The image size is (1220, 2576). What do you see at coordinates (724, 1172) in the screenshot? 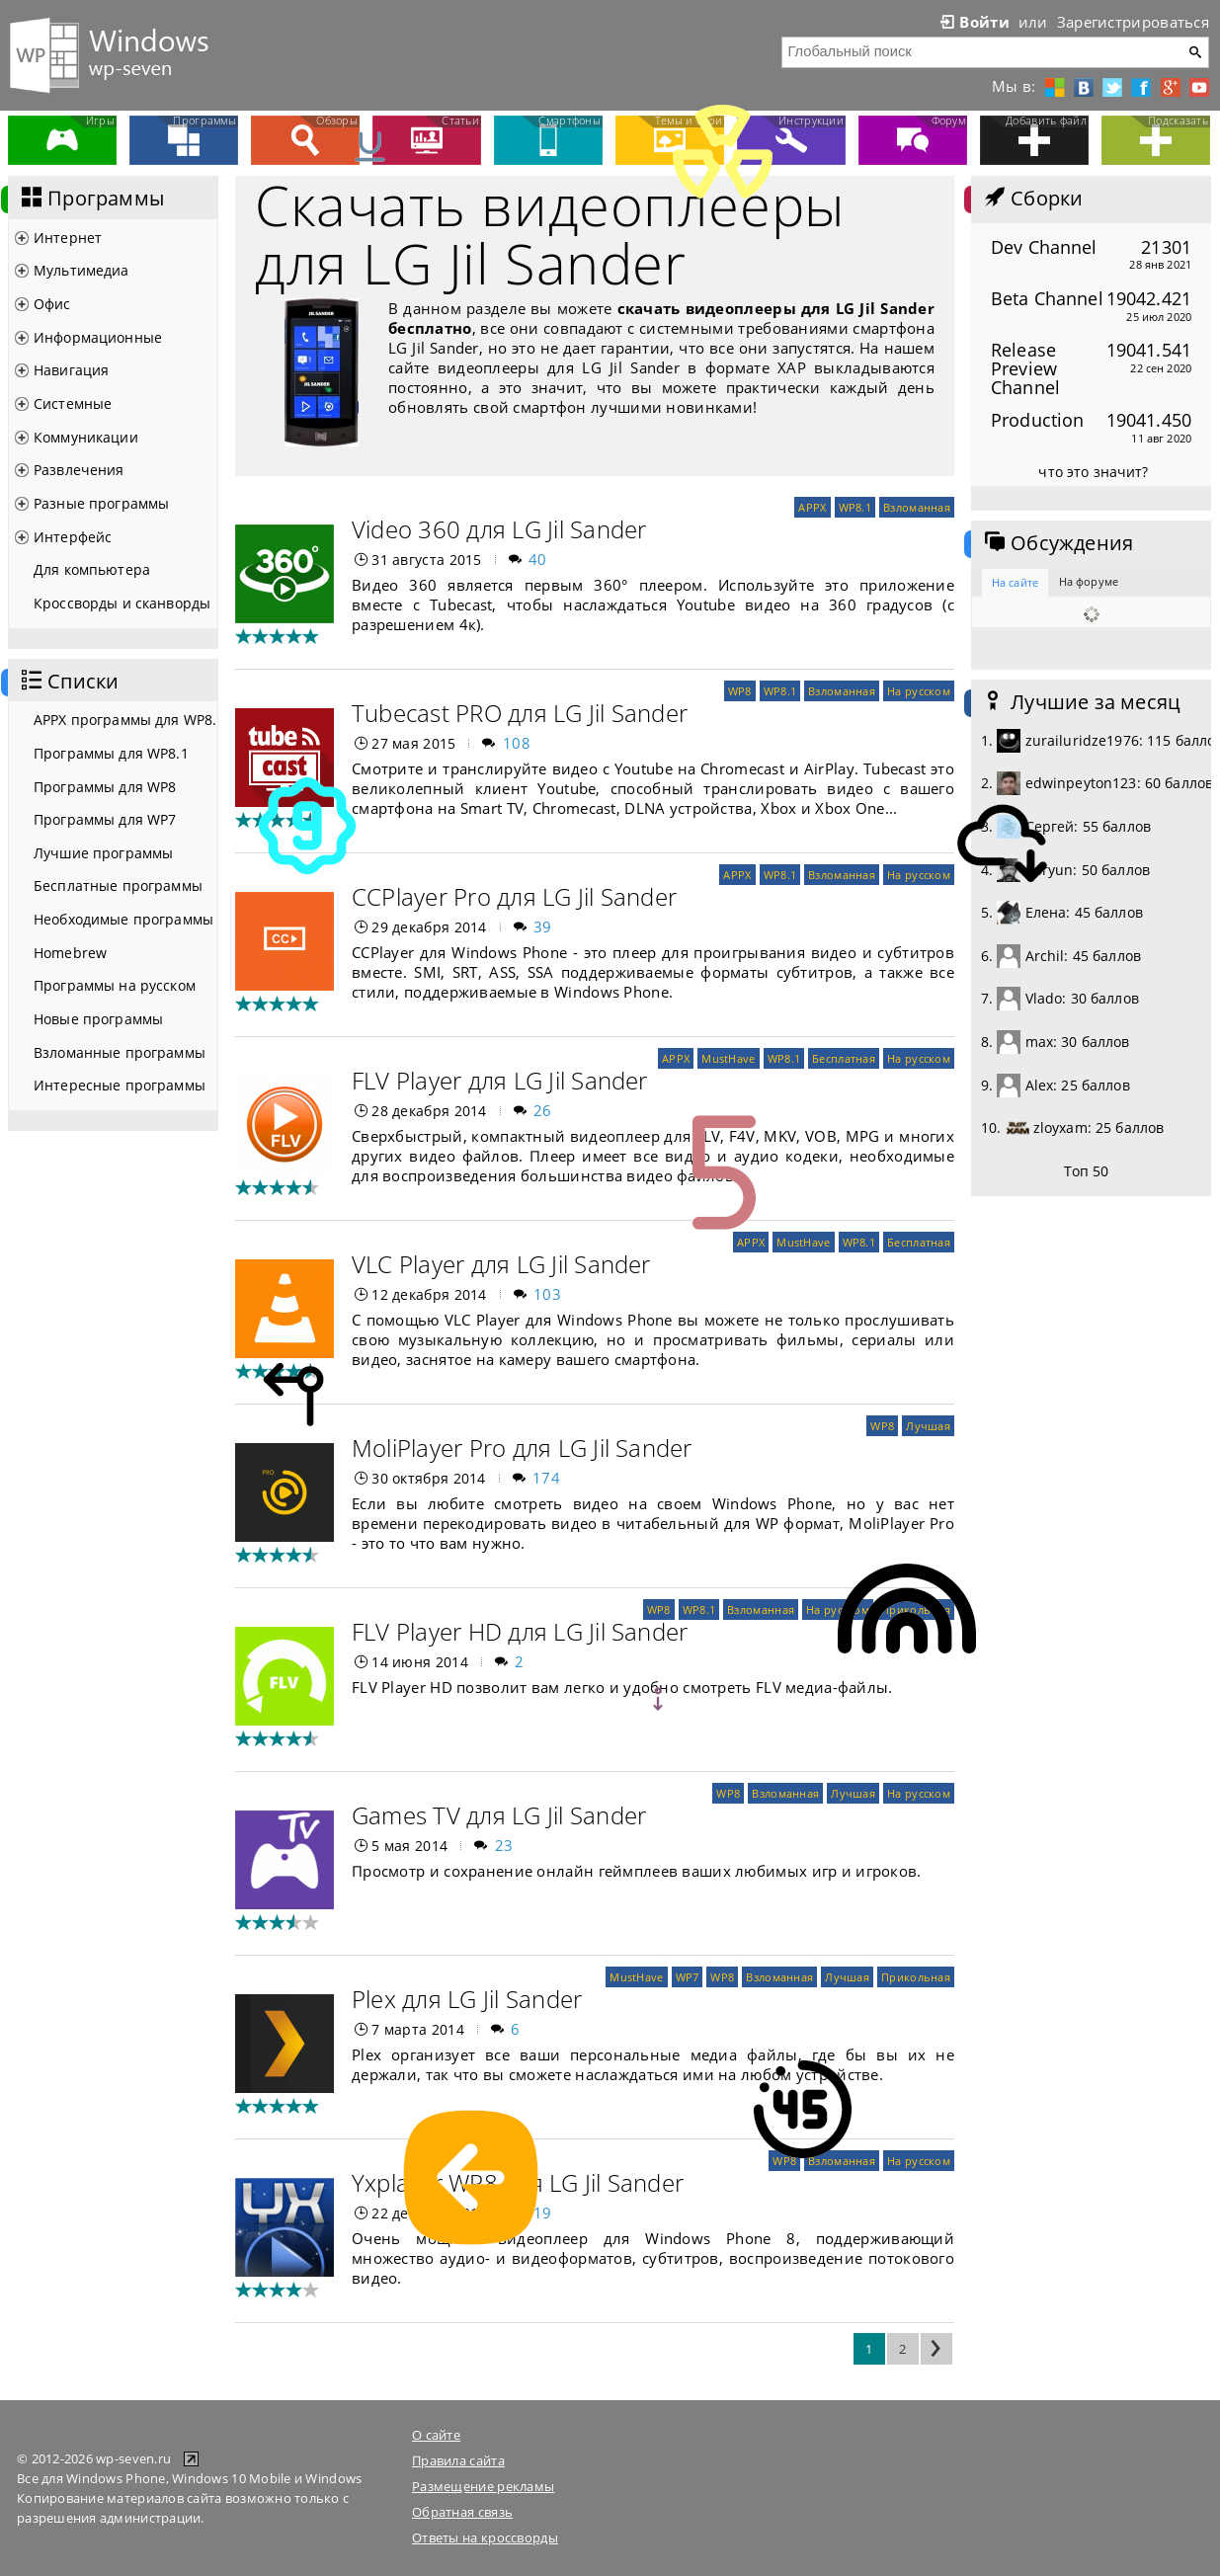
I see `indicates step 5 in a multi-step process` at bounding box center [724, 1172].